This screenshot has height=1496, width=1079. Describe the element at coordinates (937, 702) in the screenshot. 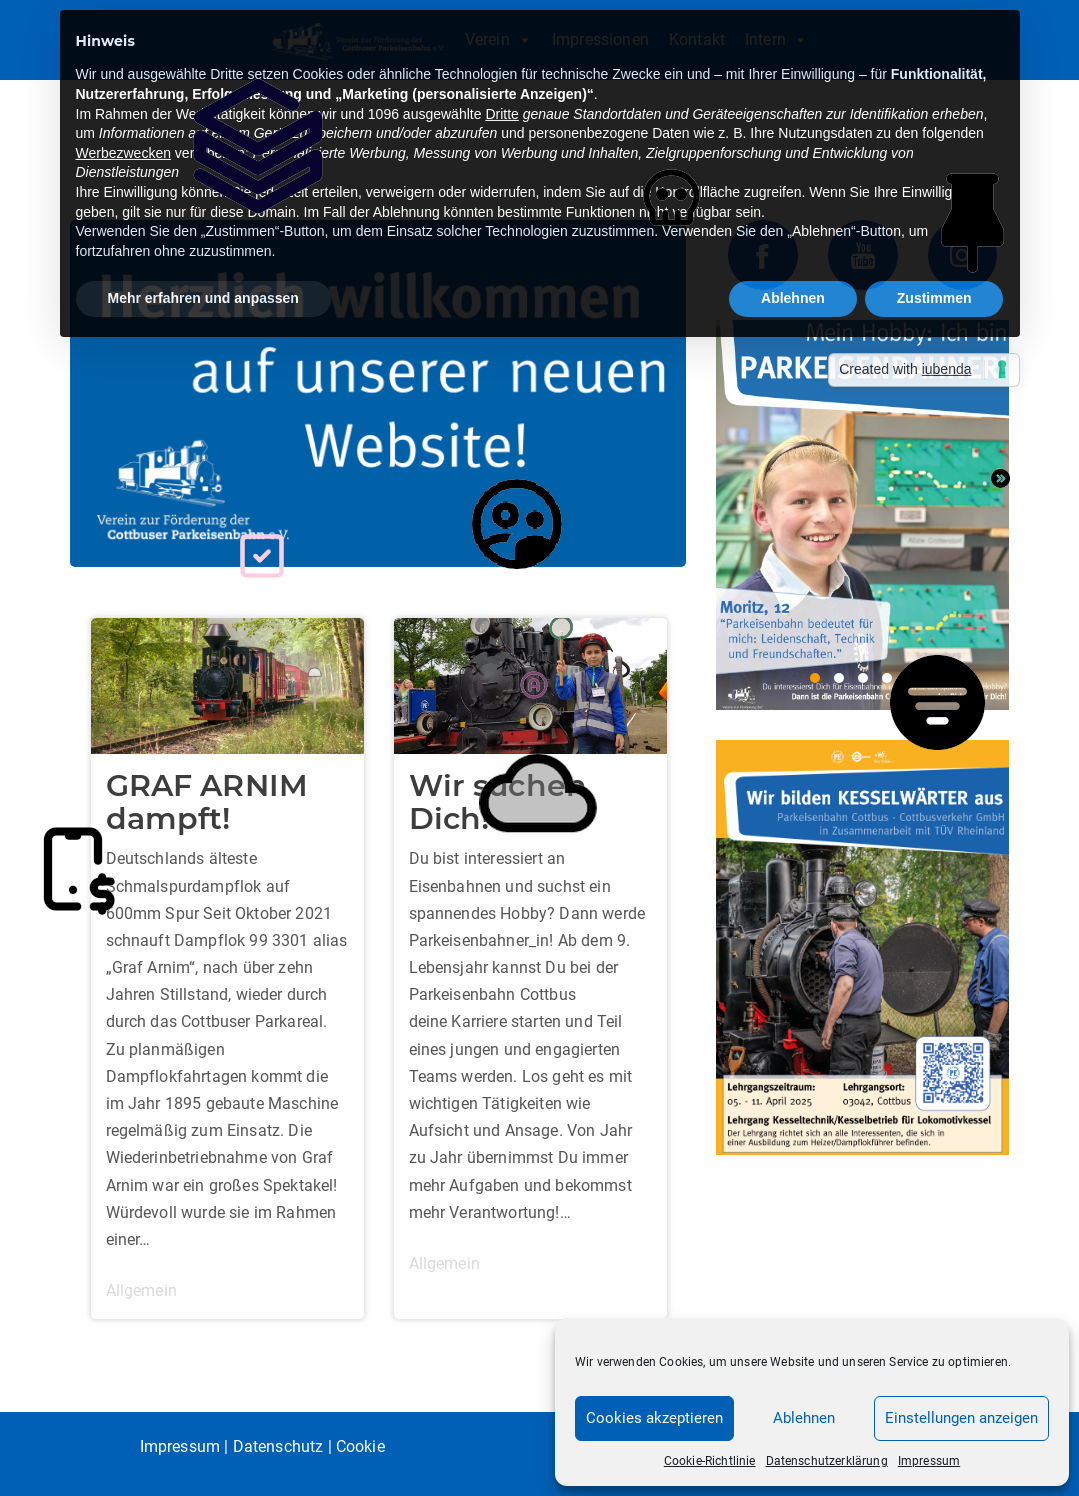

I see `filter or sort content` at that location.